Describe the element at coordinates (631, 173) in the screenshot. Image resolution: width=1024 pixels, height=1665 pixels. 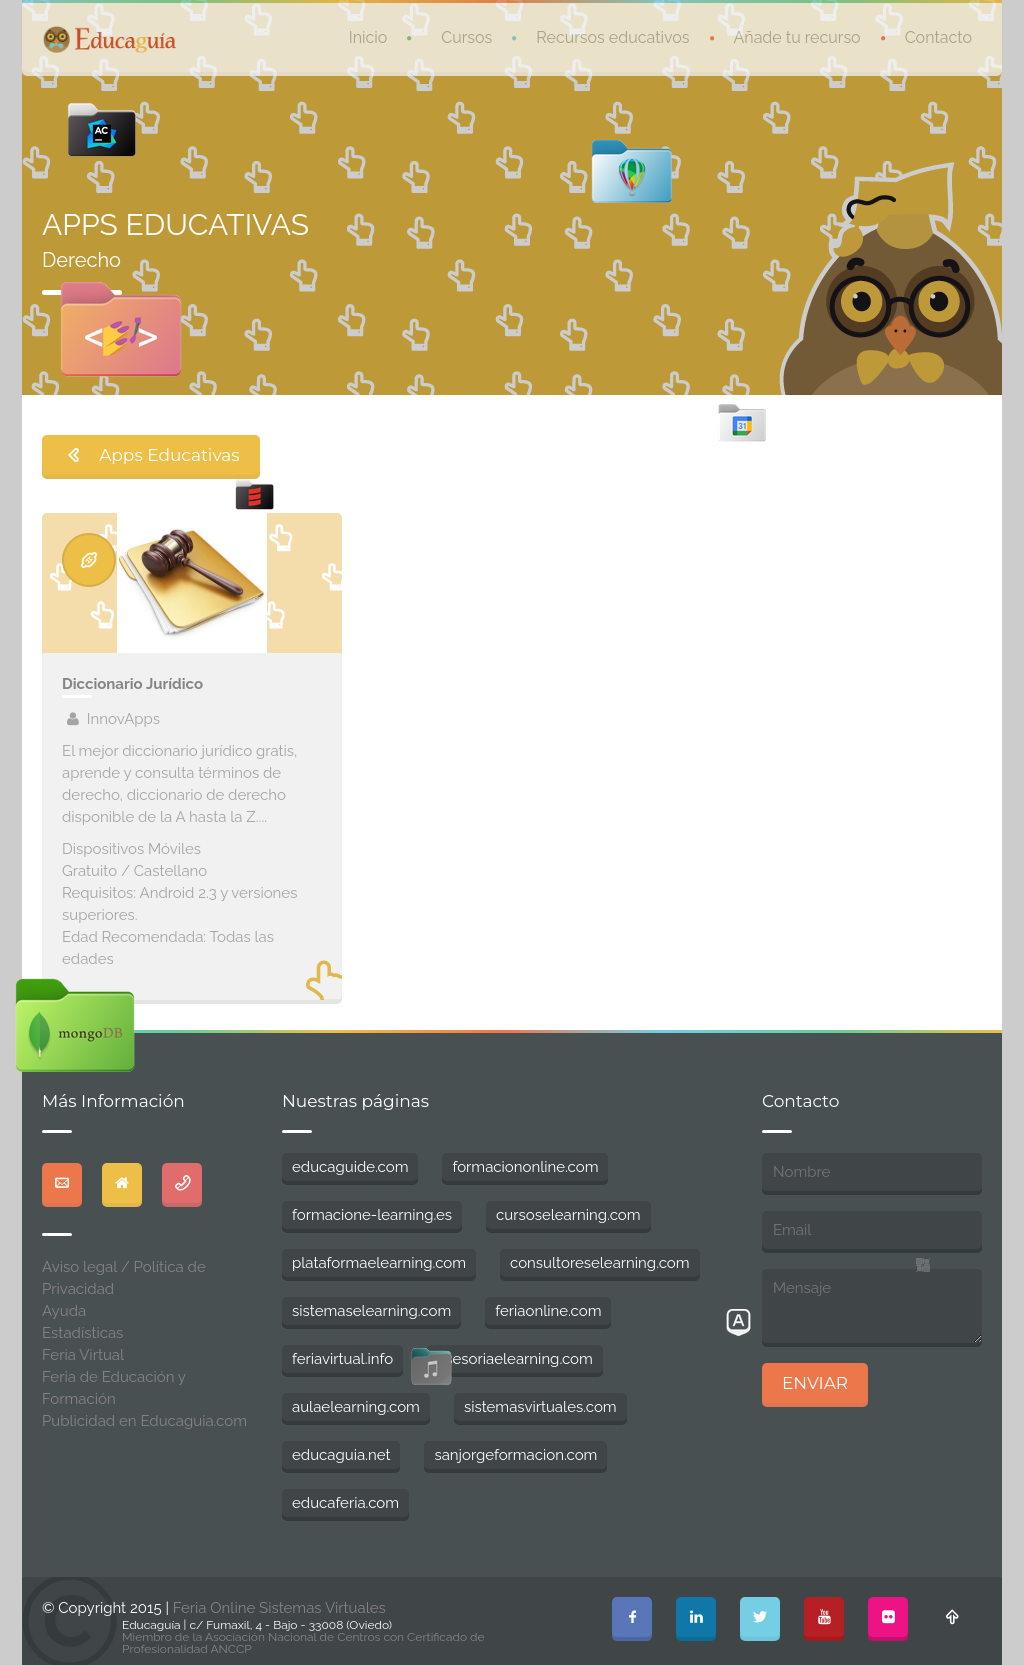
I see `open folder containing CorelDRAW files` at that location.